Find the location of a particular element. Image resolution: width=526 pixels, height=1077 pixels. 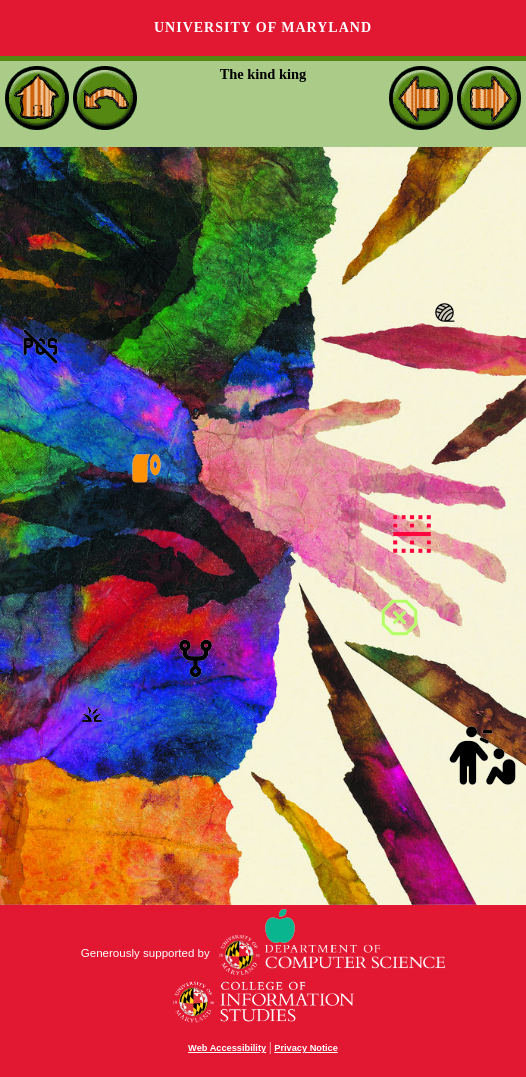

report harassment or bullying behavior is located at coordinates (482, 755).